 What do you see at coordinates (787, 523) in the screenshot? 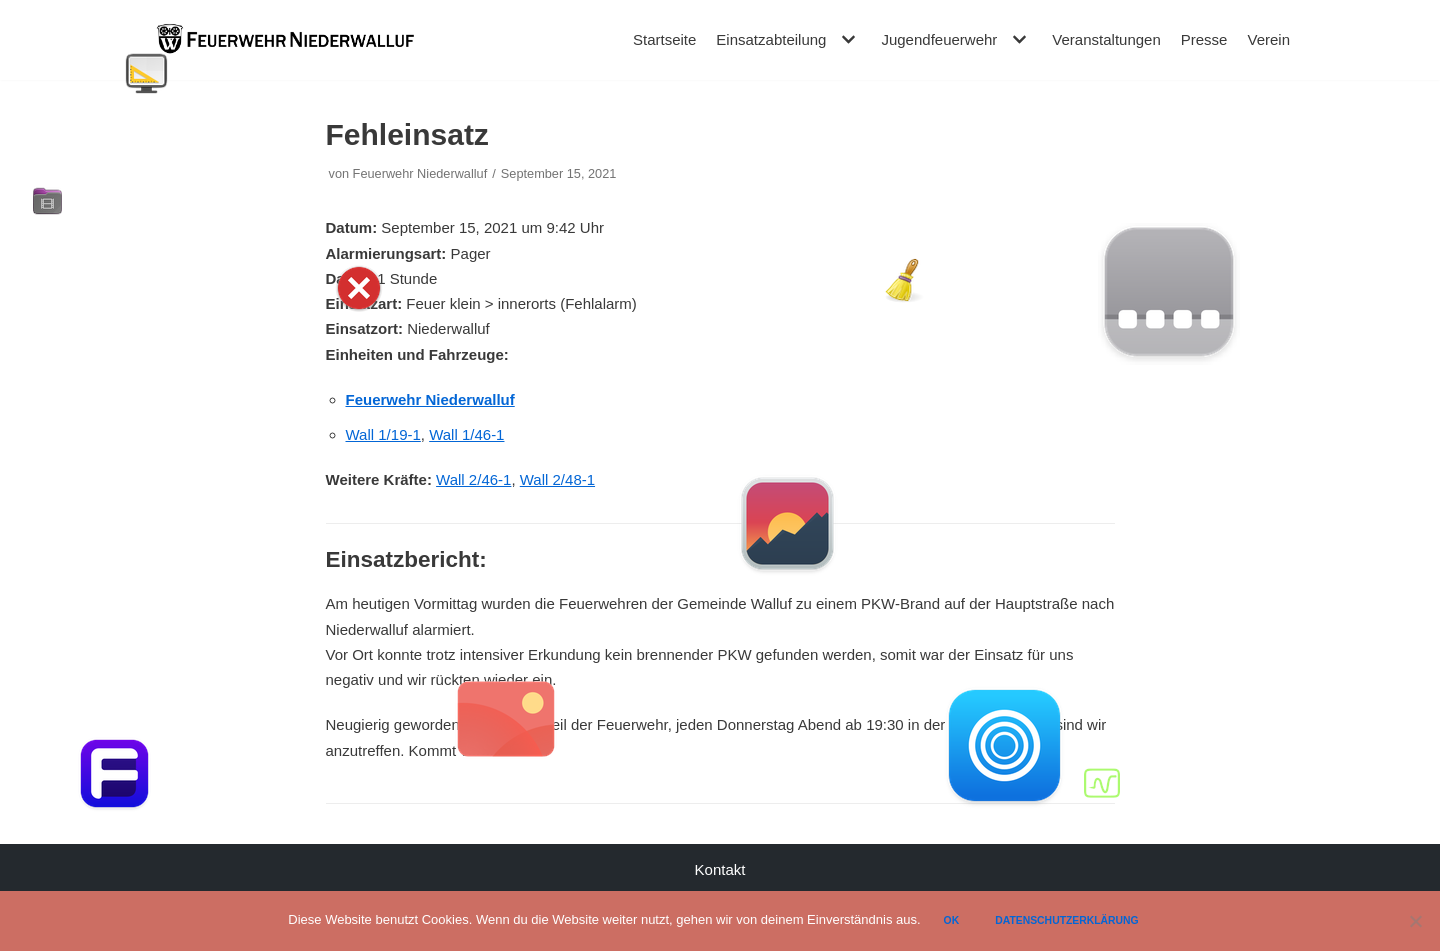
I see `open koko photo gallery app` at bounding box center [787, 523].